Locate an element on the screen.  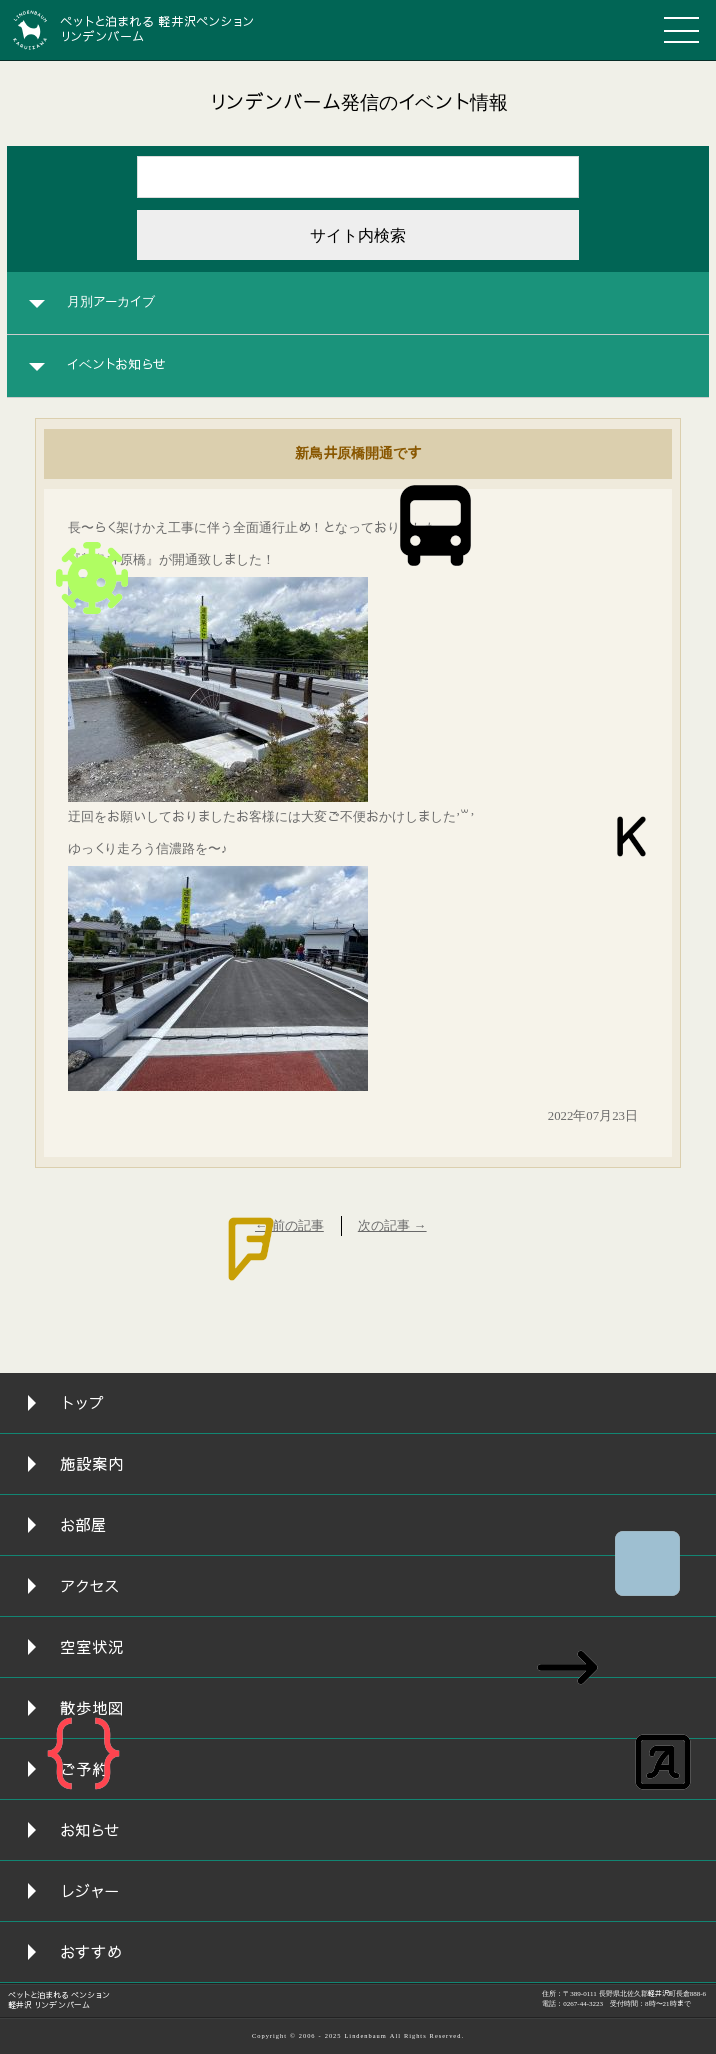
a filled checkbox or selected state is located at coordinates (647, 1563).